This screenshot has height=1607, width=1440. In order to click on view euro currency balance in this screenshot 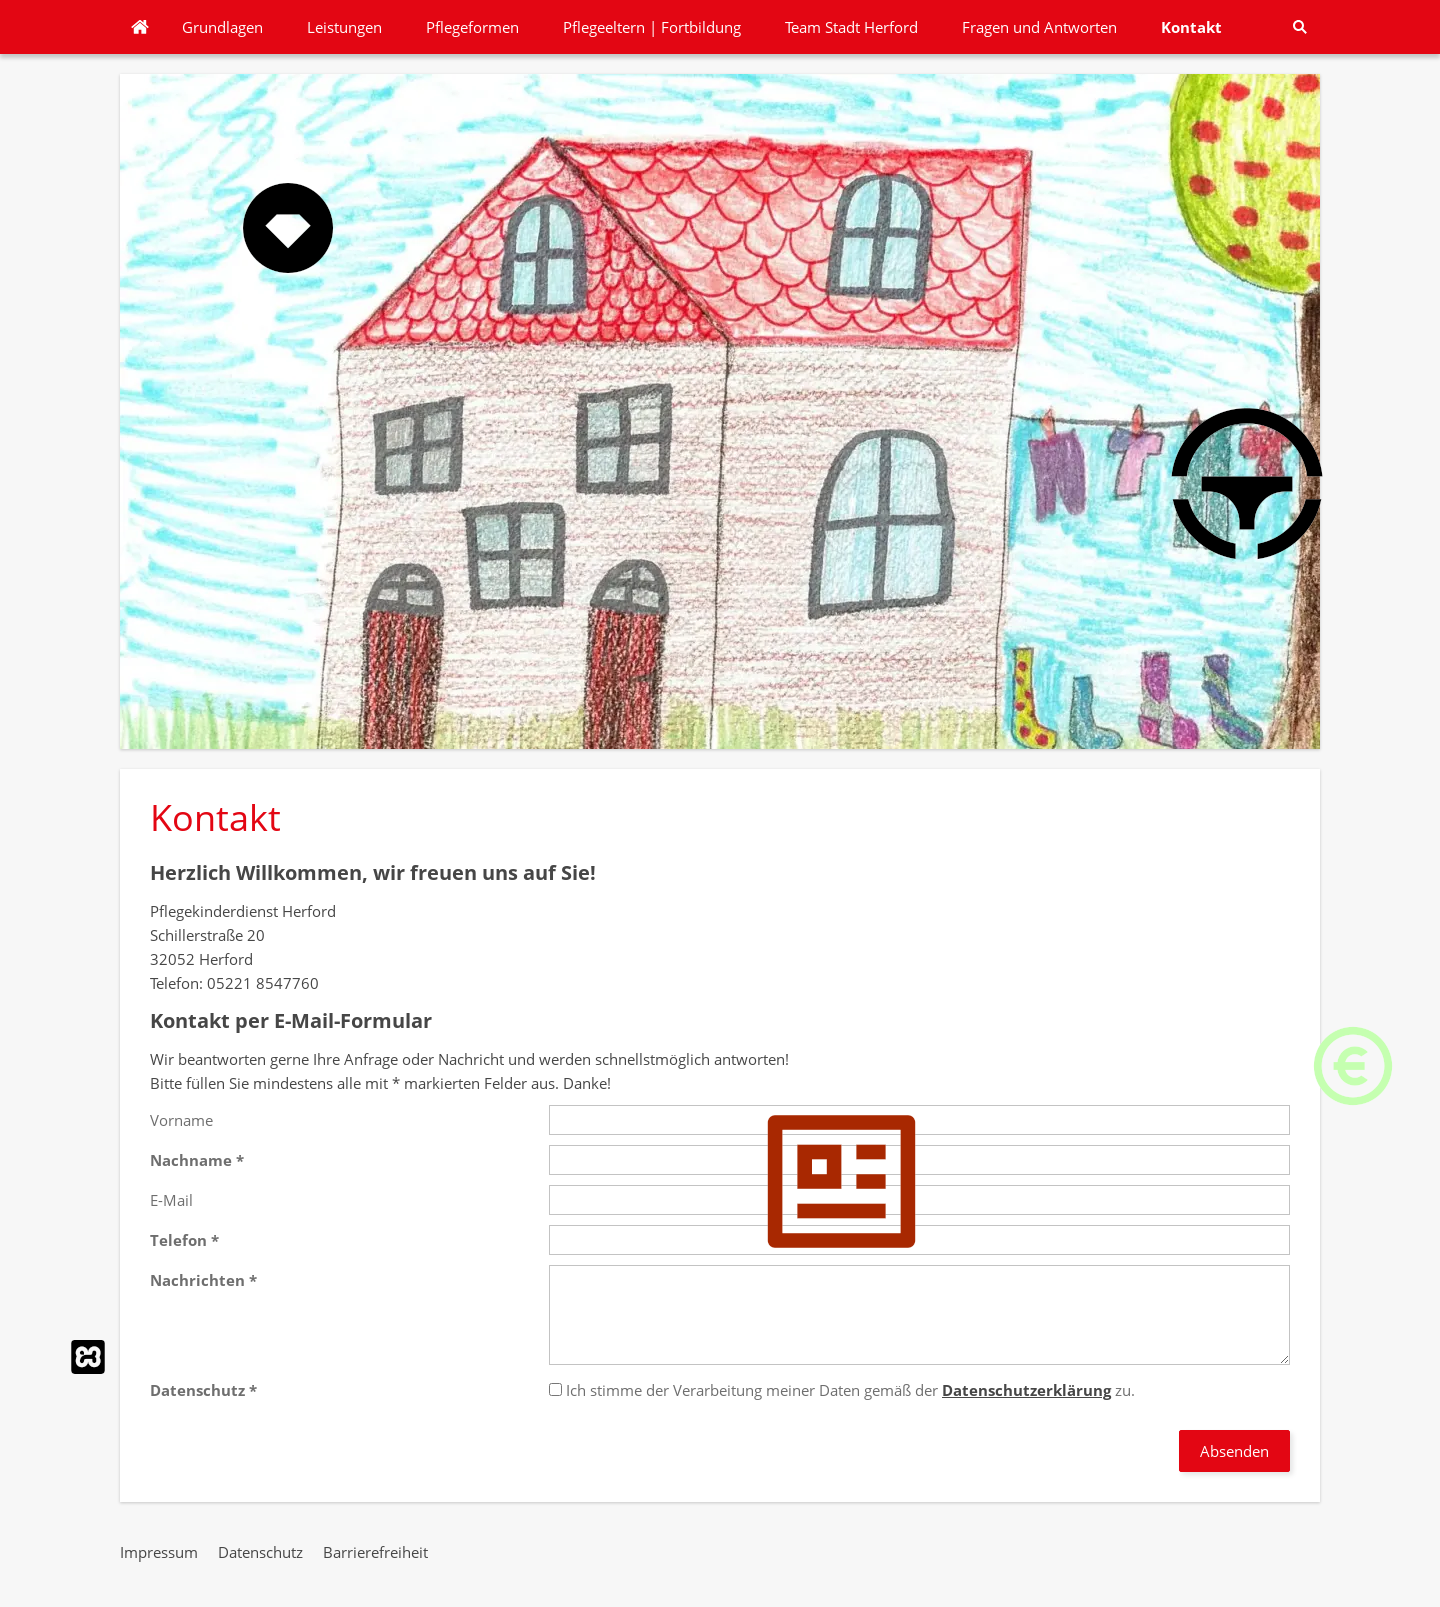, I will do `click(1353, 1066)`.